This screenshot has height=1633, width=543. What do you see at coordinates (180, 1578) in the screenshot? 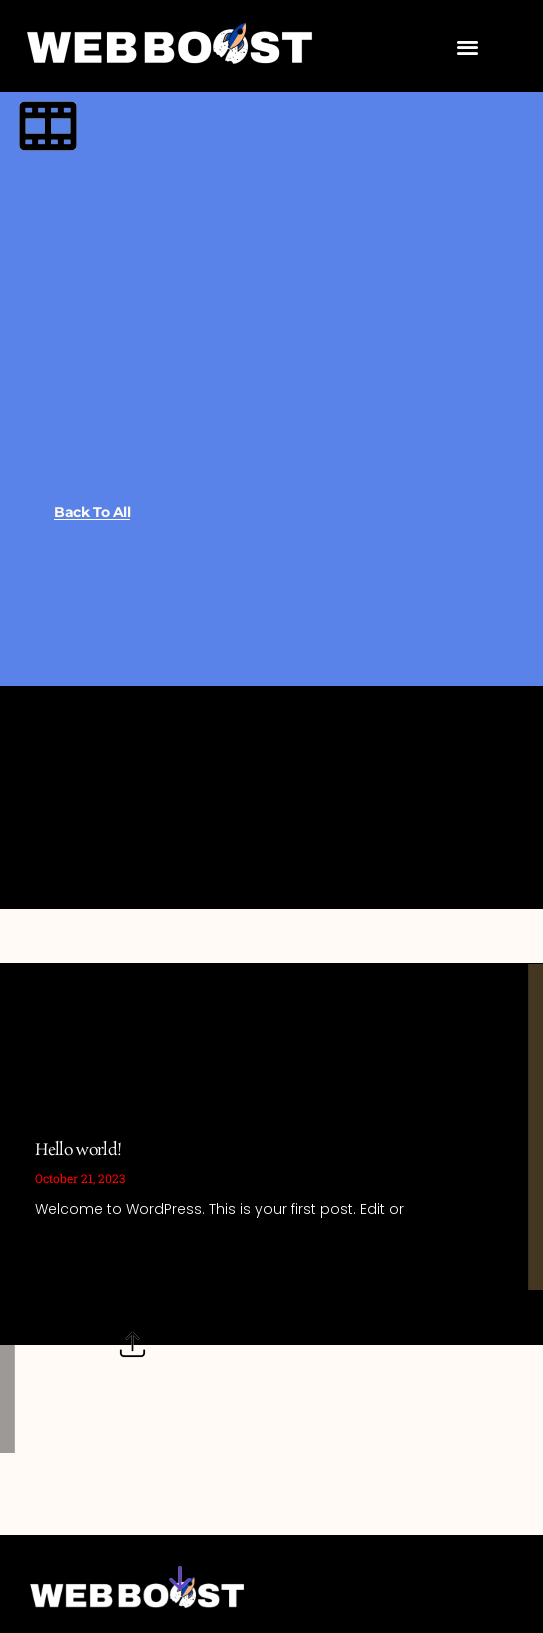
I see `download a file or content` at bounding box center [180, 1578].